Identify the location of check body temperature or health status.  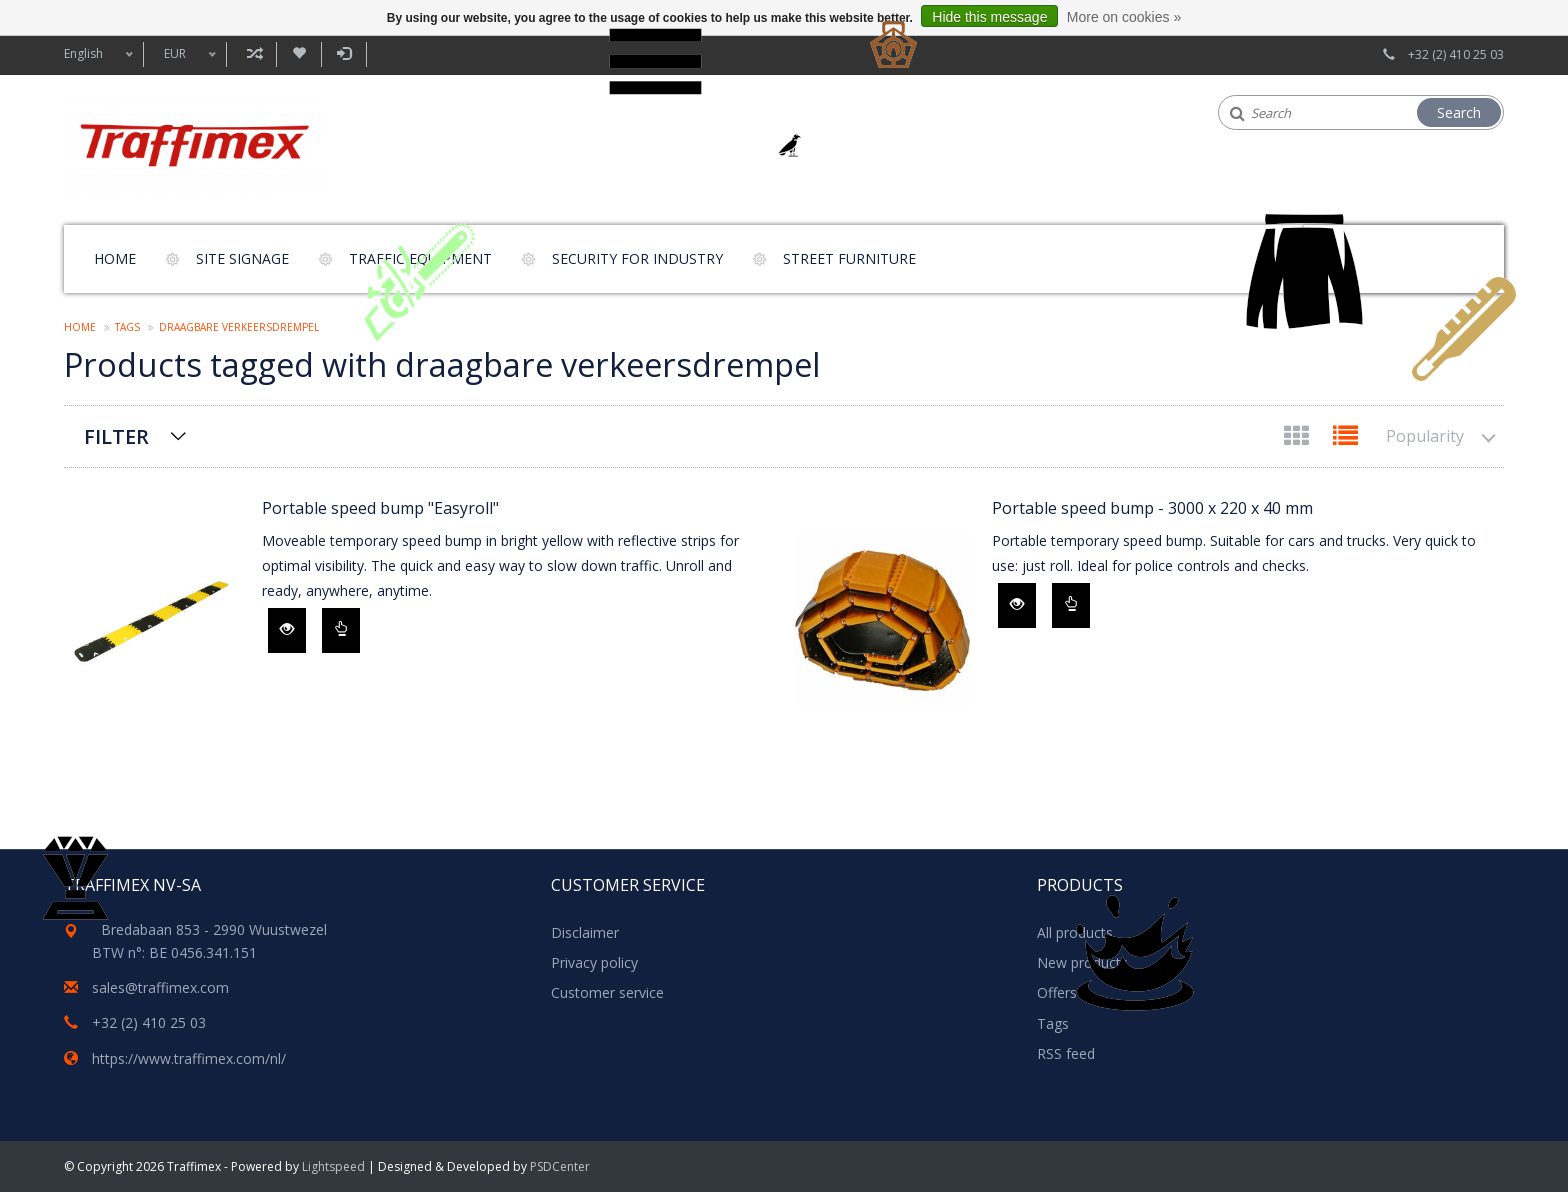
(1464, 329).